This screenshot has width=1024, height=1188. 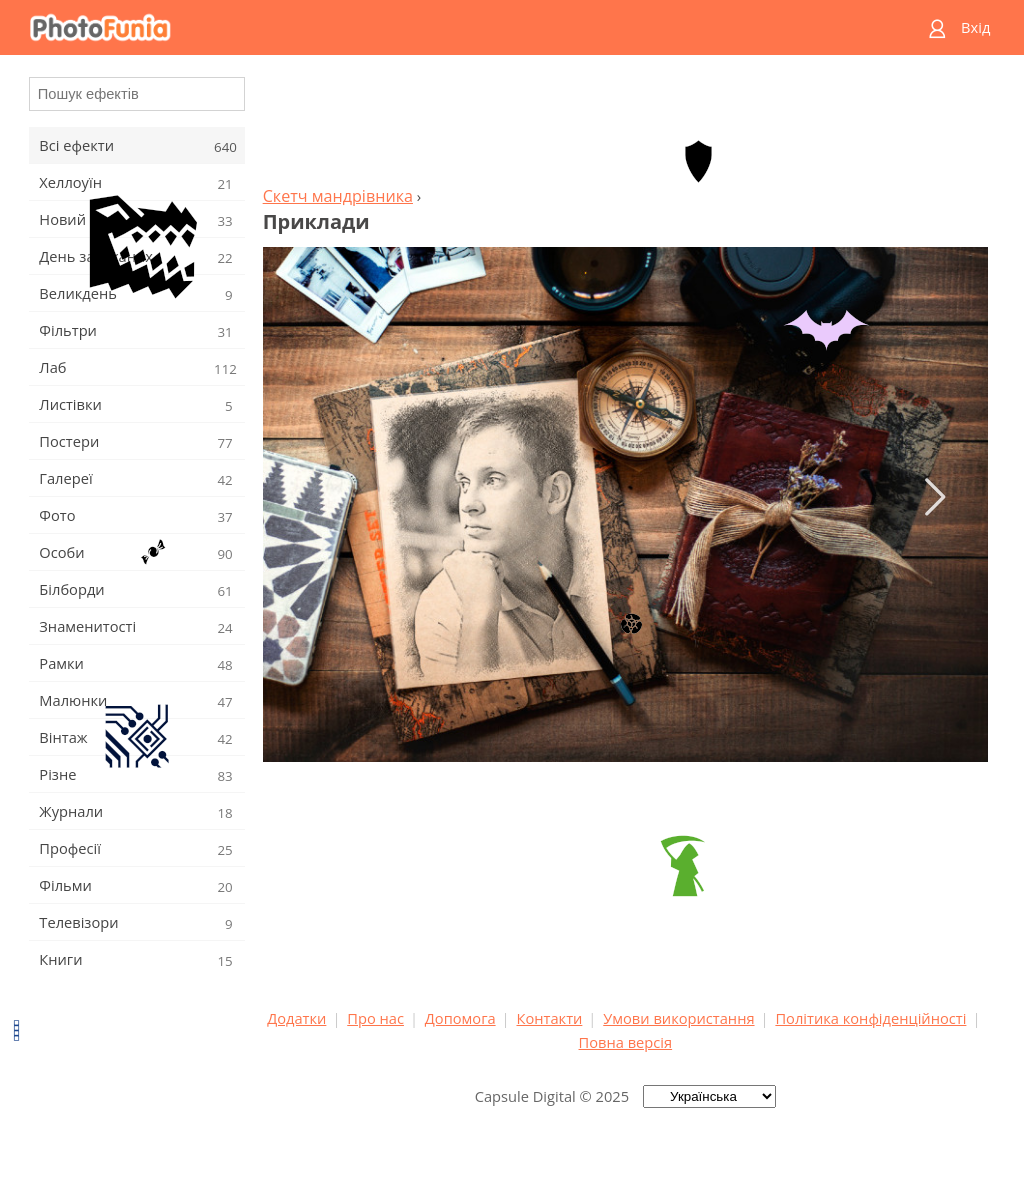 What do you see at coordinates (142, 247) in the screenshot?
I see `indicates a danger or hazard zone in a game` at bounding box center [142, 247].